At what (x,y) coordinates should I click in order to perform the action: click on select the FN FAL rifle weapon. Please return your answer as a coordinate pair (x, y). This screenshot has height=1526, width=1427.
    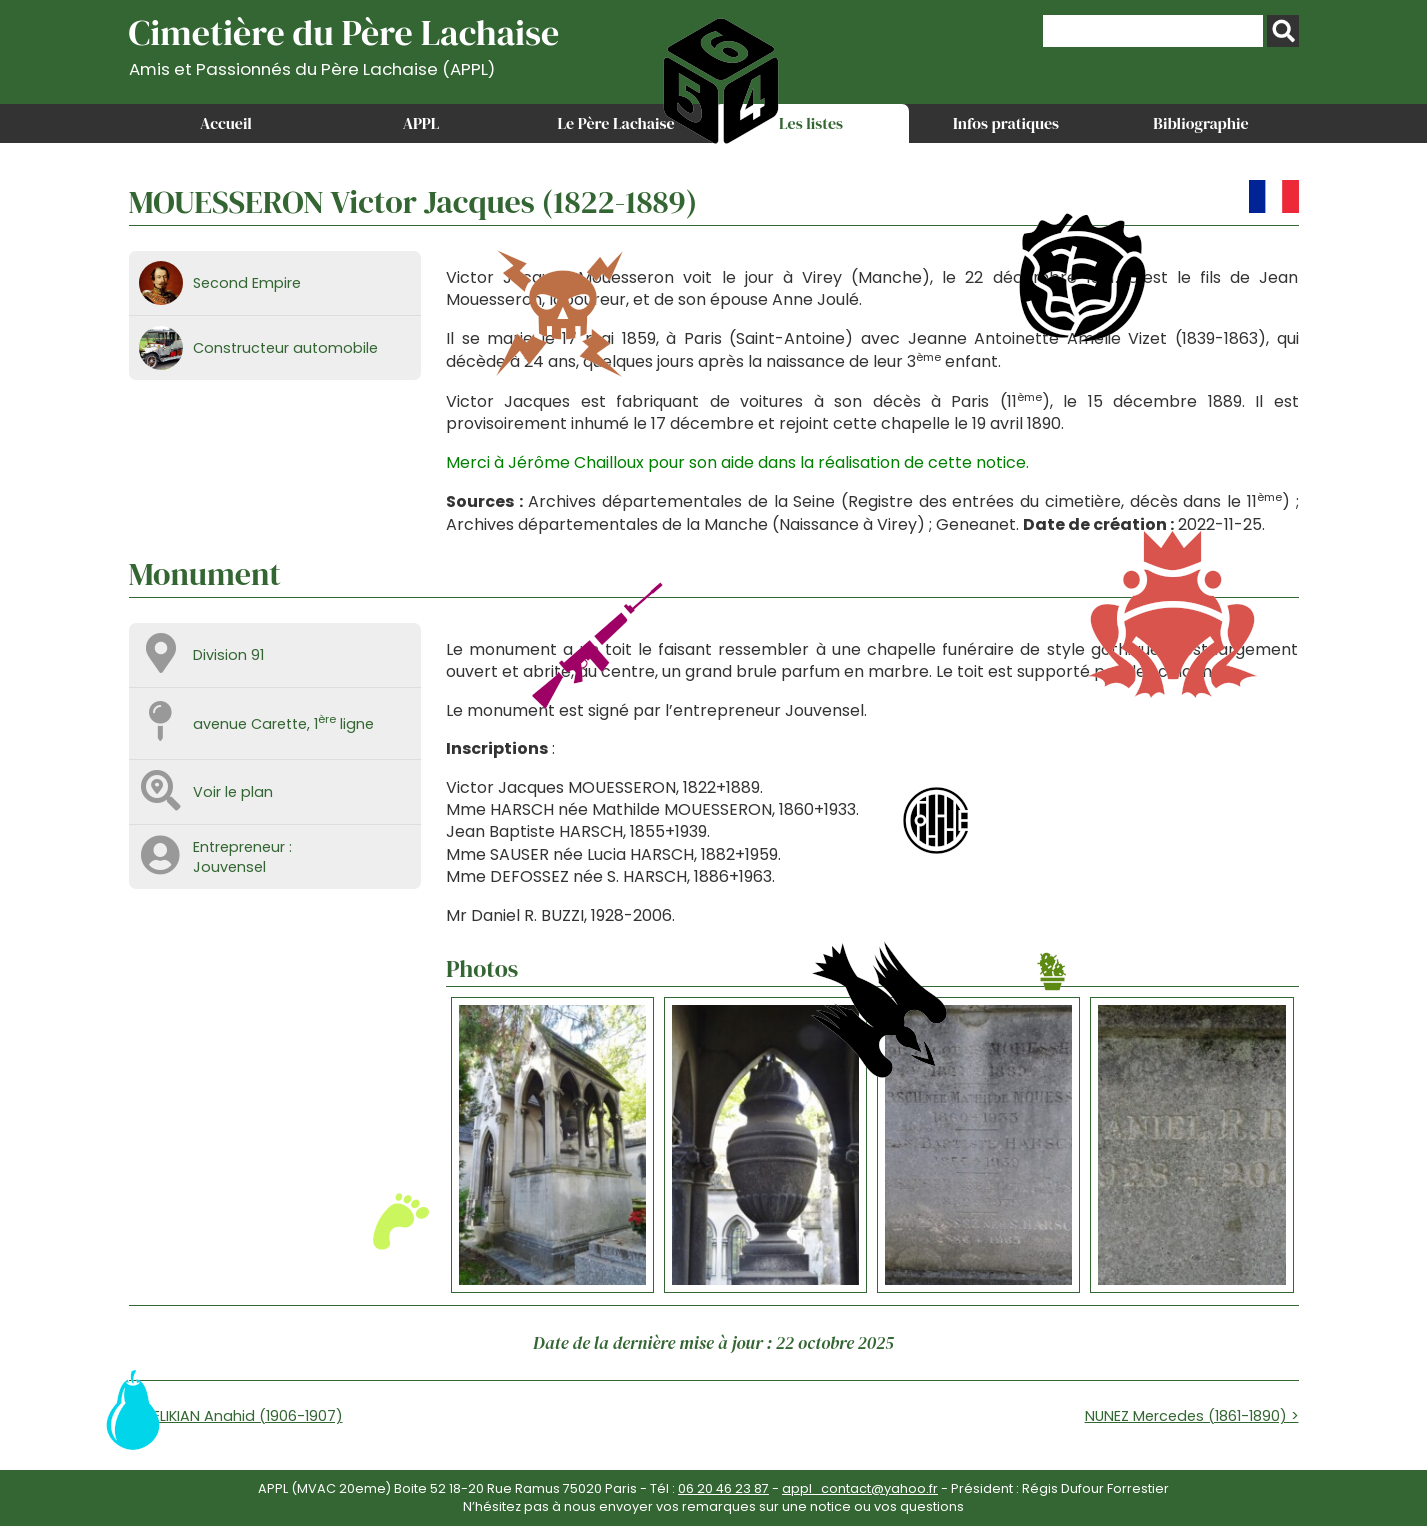
    Looking at the image, I should click on (597, 645).